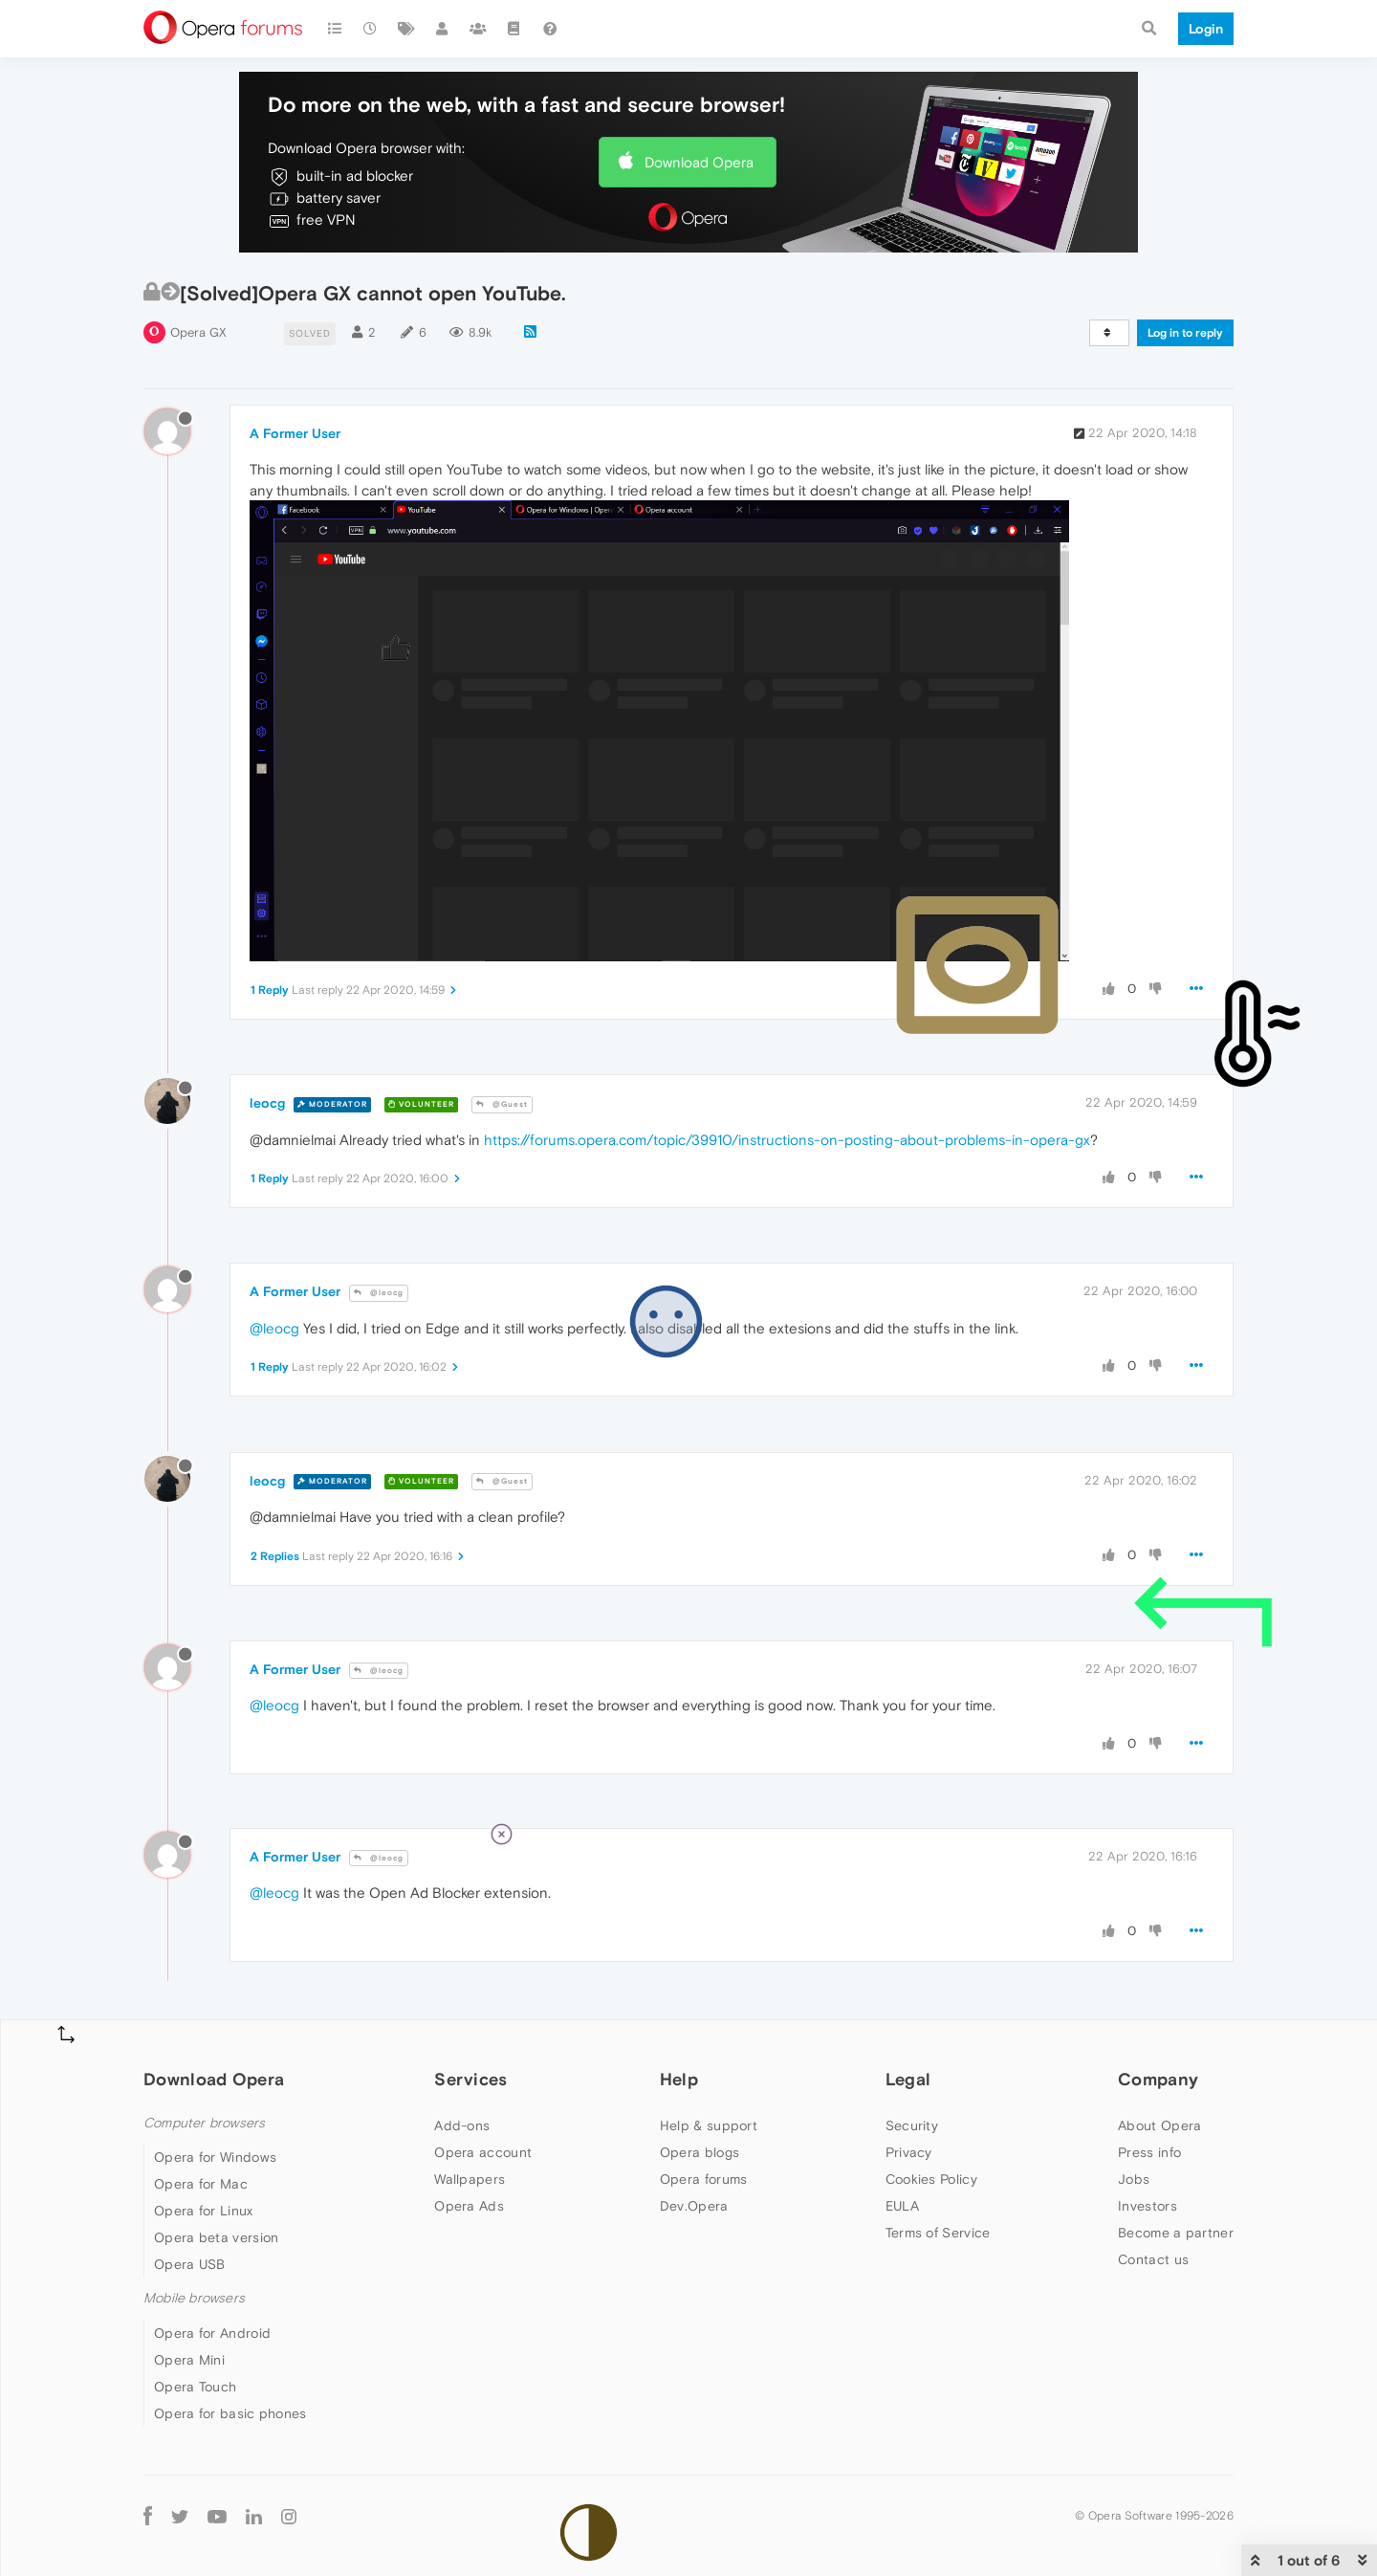  Describe the element at coordinates (501, 1834) in the screenshot. I see `close or dismiss a dialog` at that location.